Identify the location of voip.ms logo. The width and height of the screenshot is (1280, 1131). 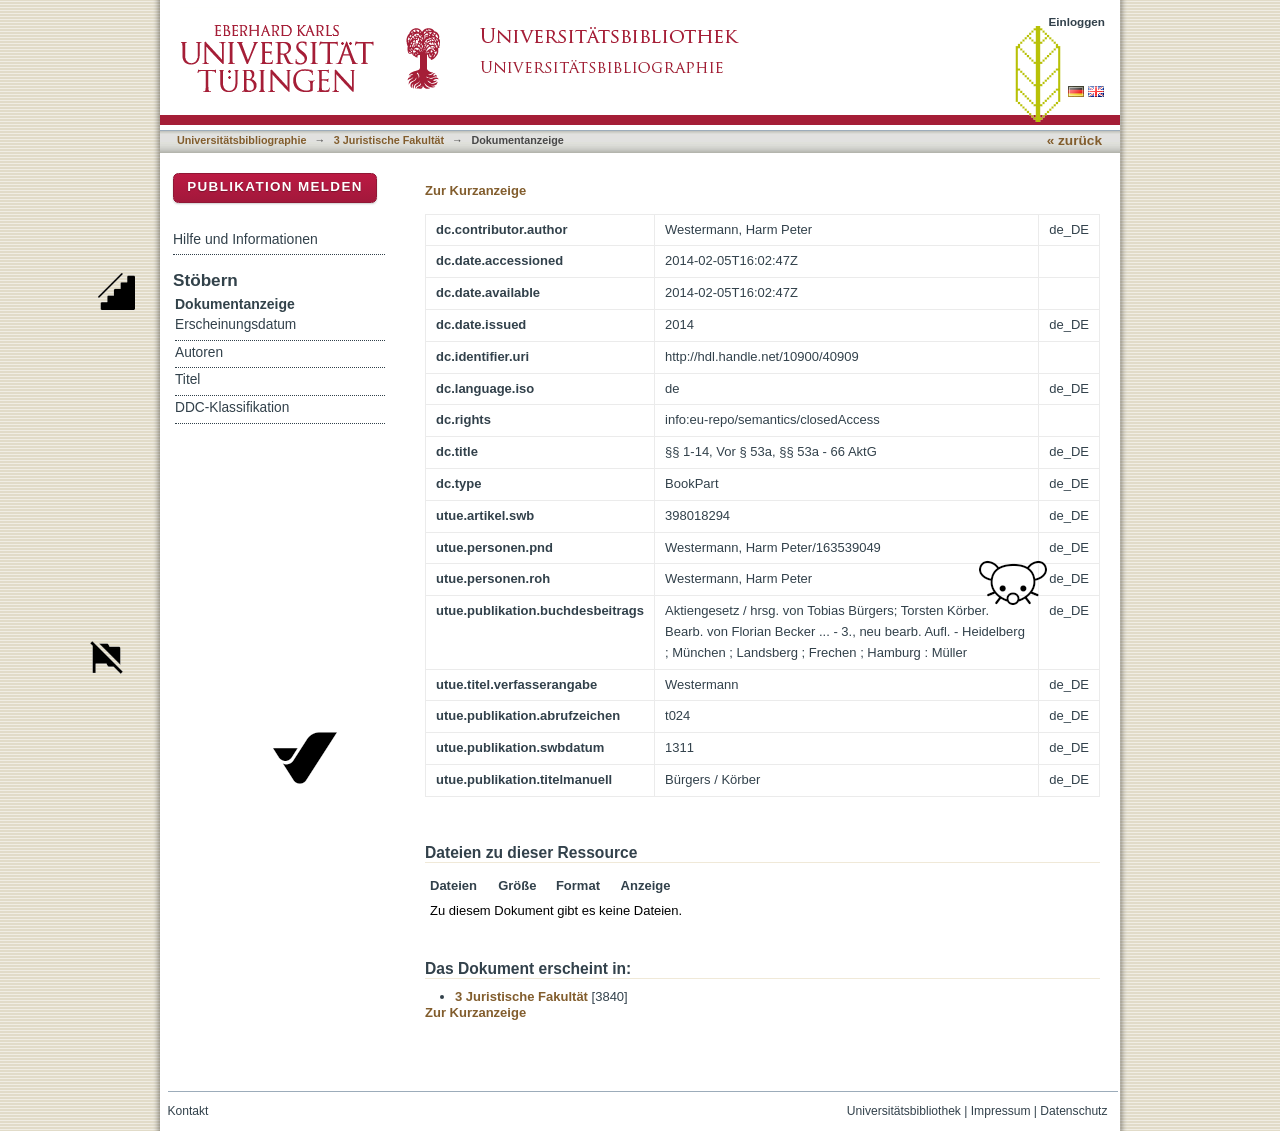
(305, 758).